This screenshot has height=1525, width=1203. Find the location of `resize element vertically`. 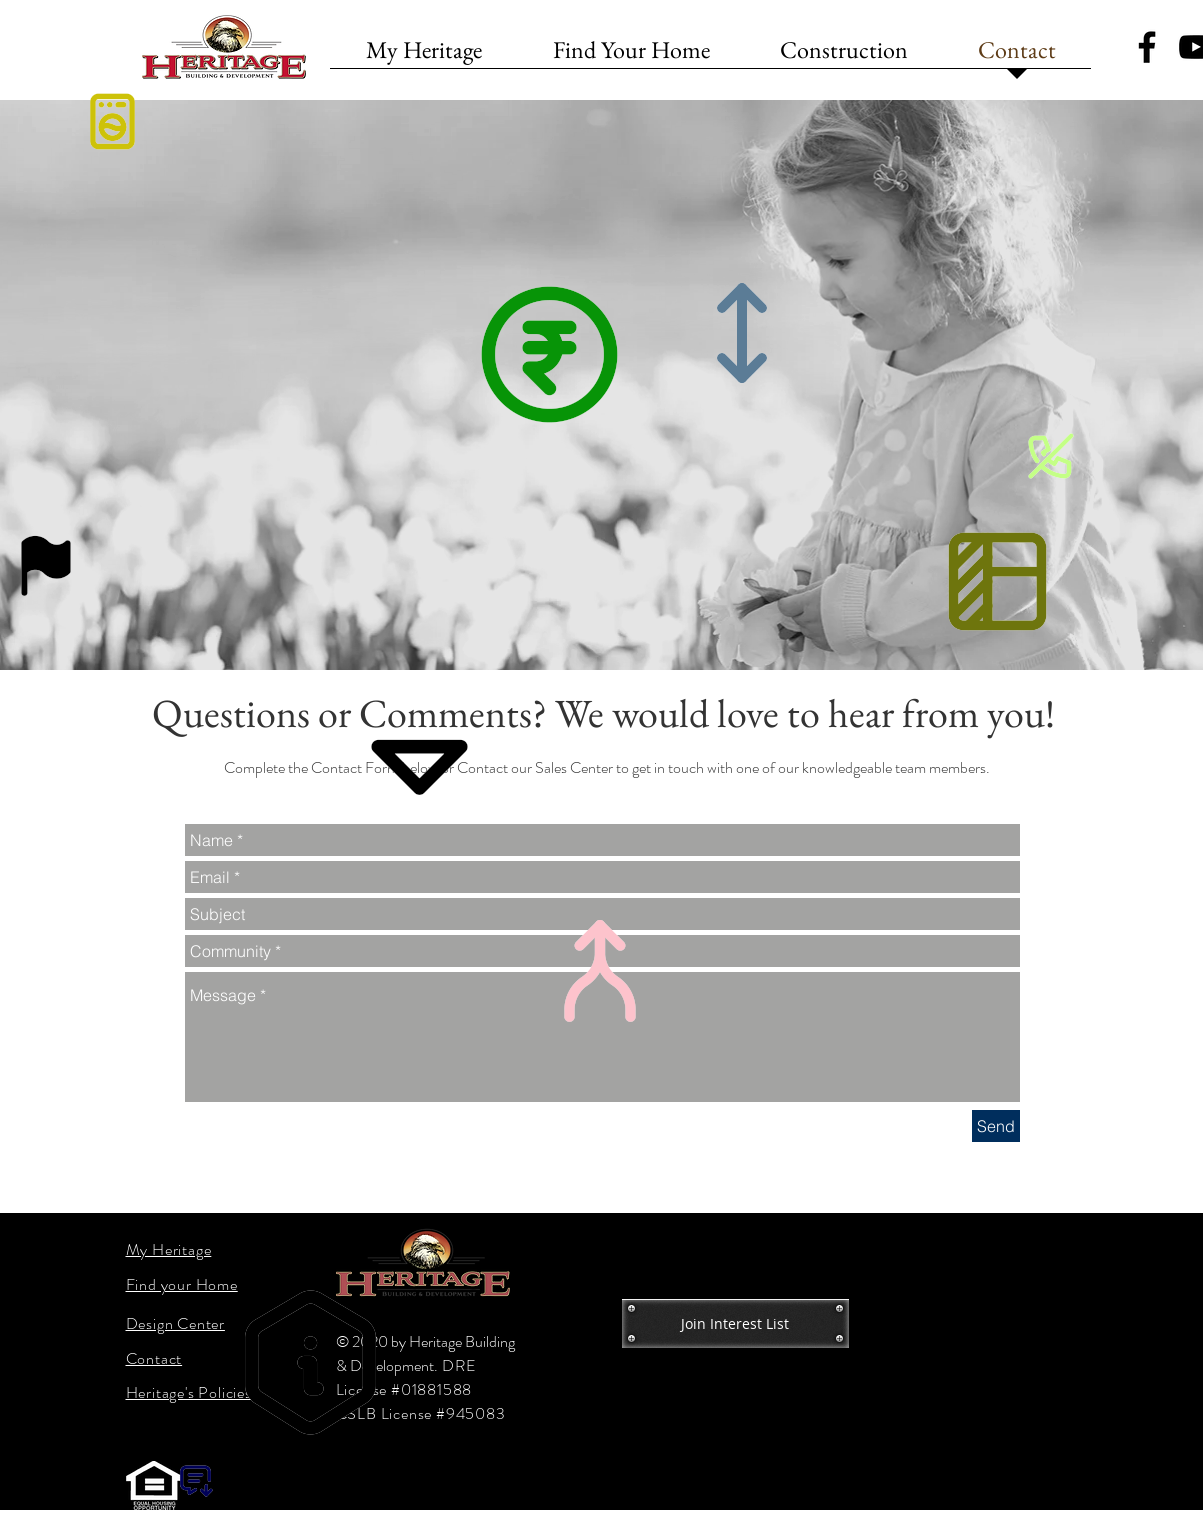

resize element vertically is located at coordinates (742, 333).